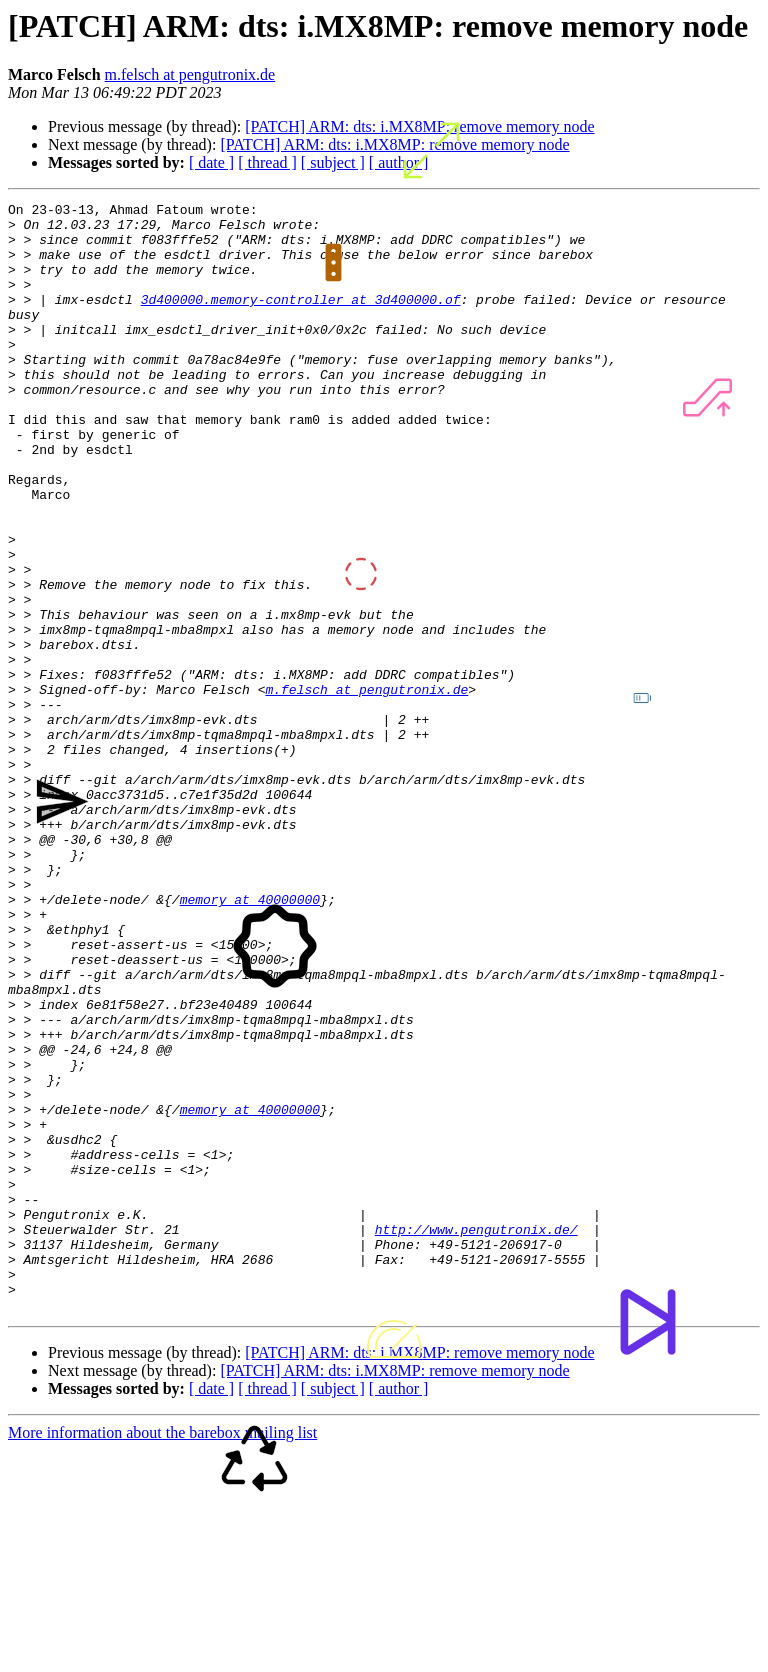 The width and height of the screenshot is (768, 1672). Describe the element at coordinates (333, 262) in the screenshot. I see `open more options menu` at that location.